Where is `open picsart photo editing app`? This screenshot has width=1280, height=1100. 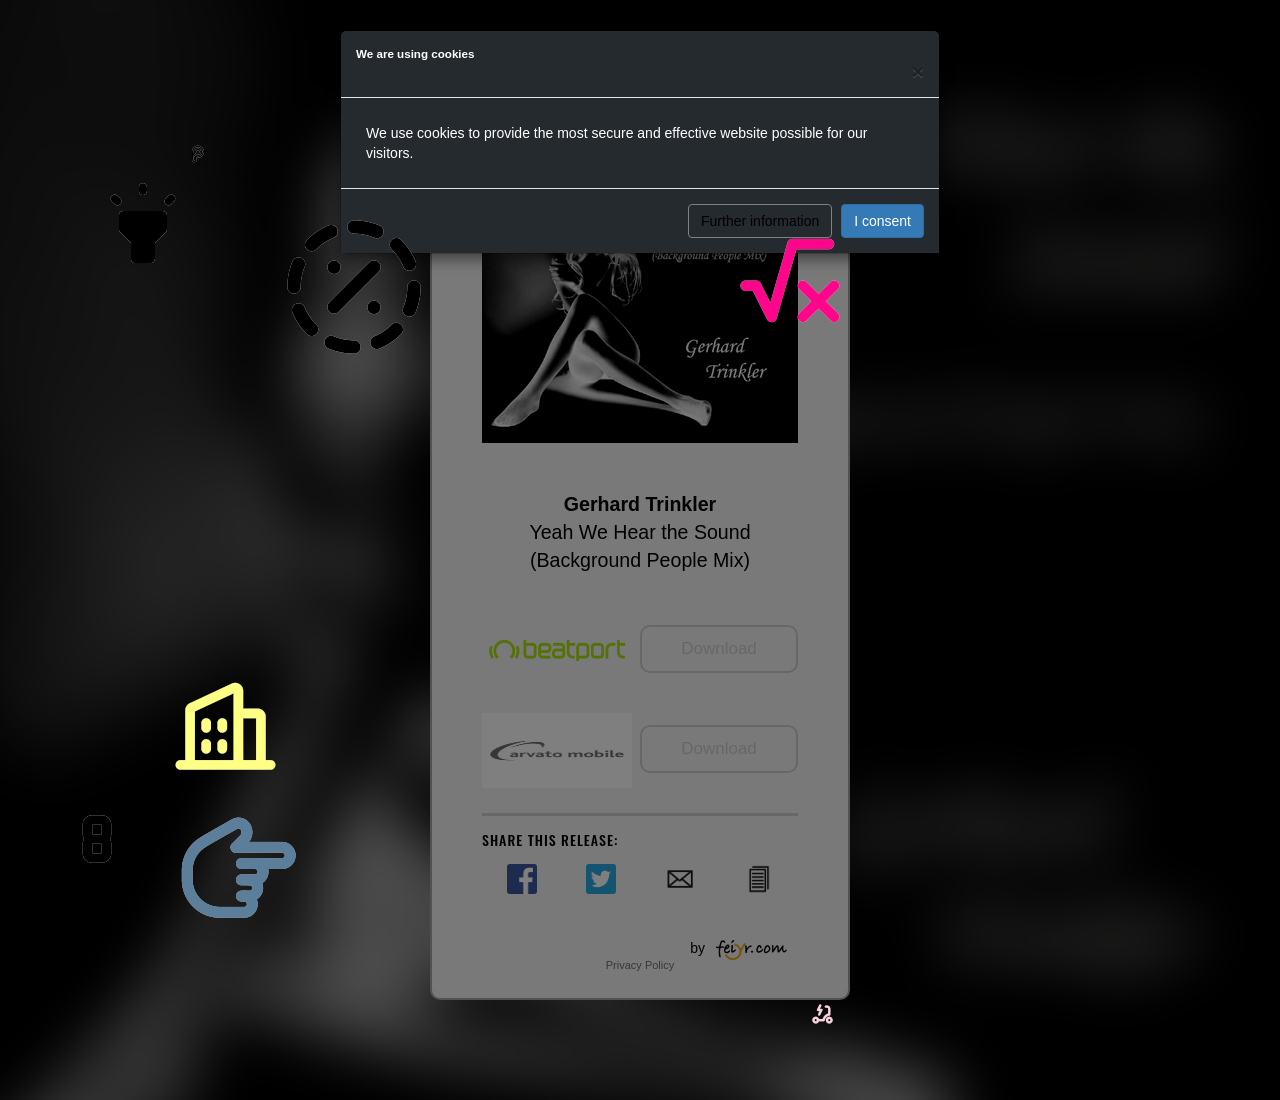
open picsart photo editing app is located at coordinates (198, 154).